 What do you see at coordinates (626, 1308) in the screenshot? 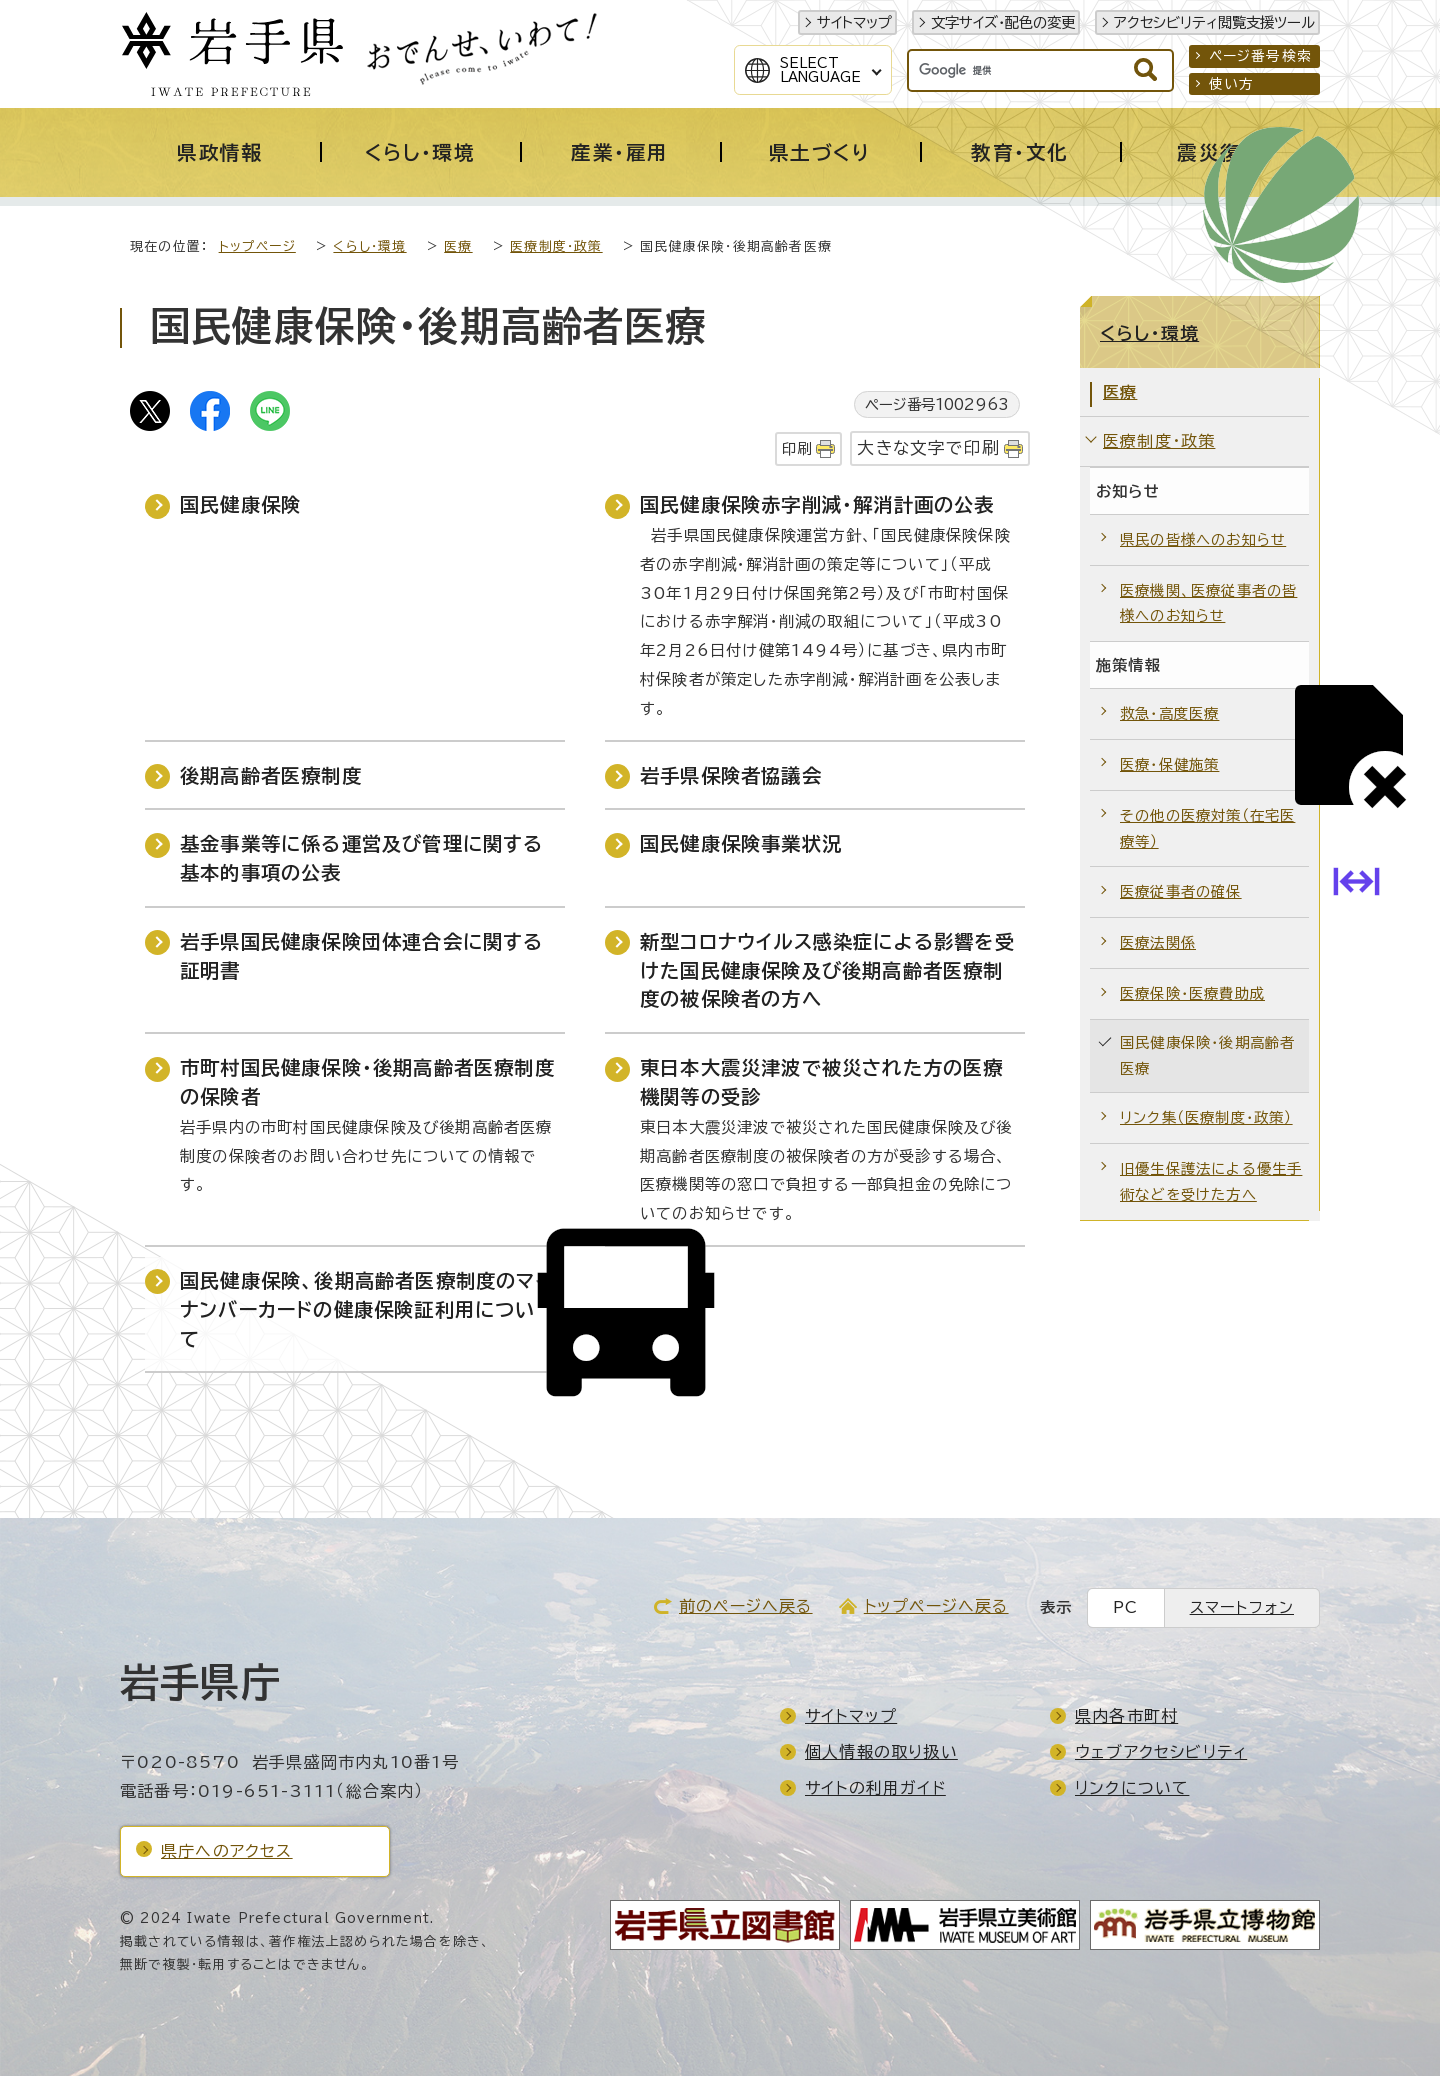
I see `view bus routes or public transit options` at bounding box center [626, 1308].